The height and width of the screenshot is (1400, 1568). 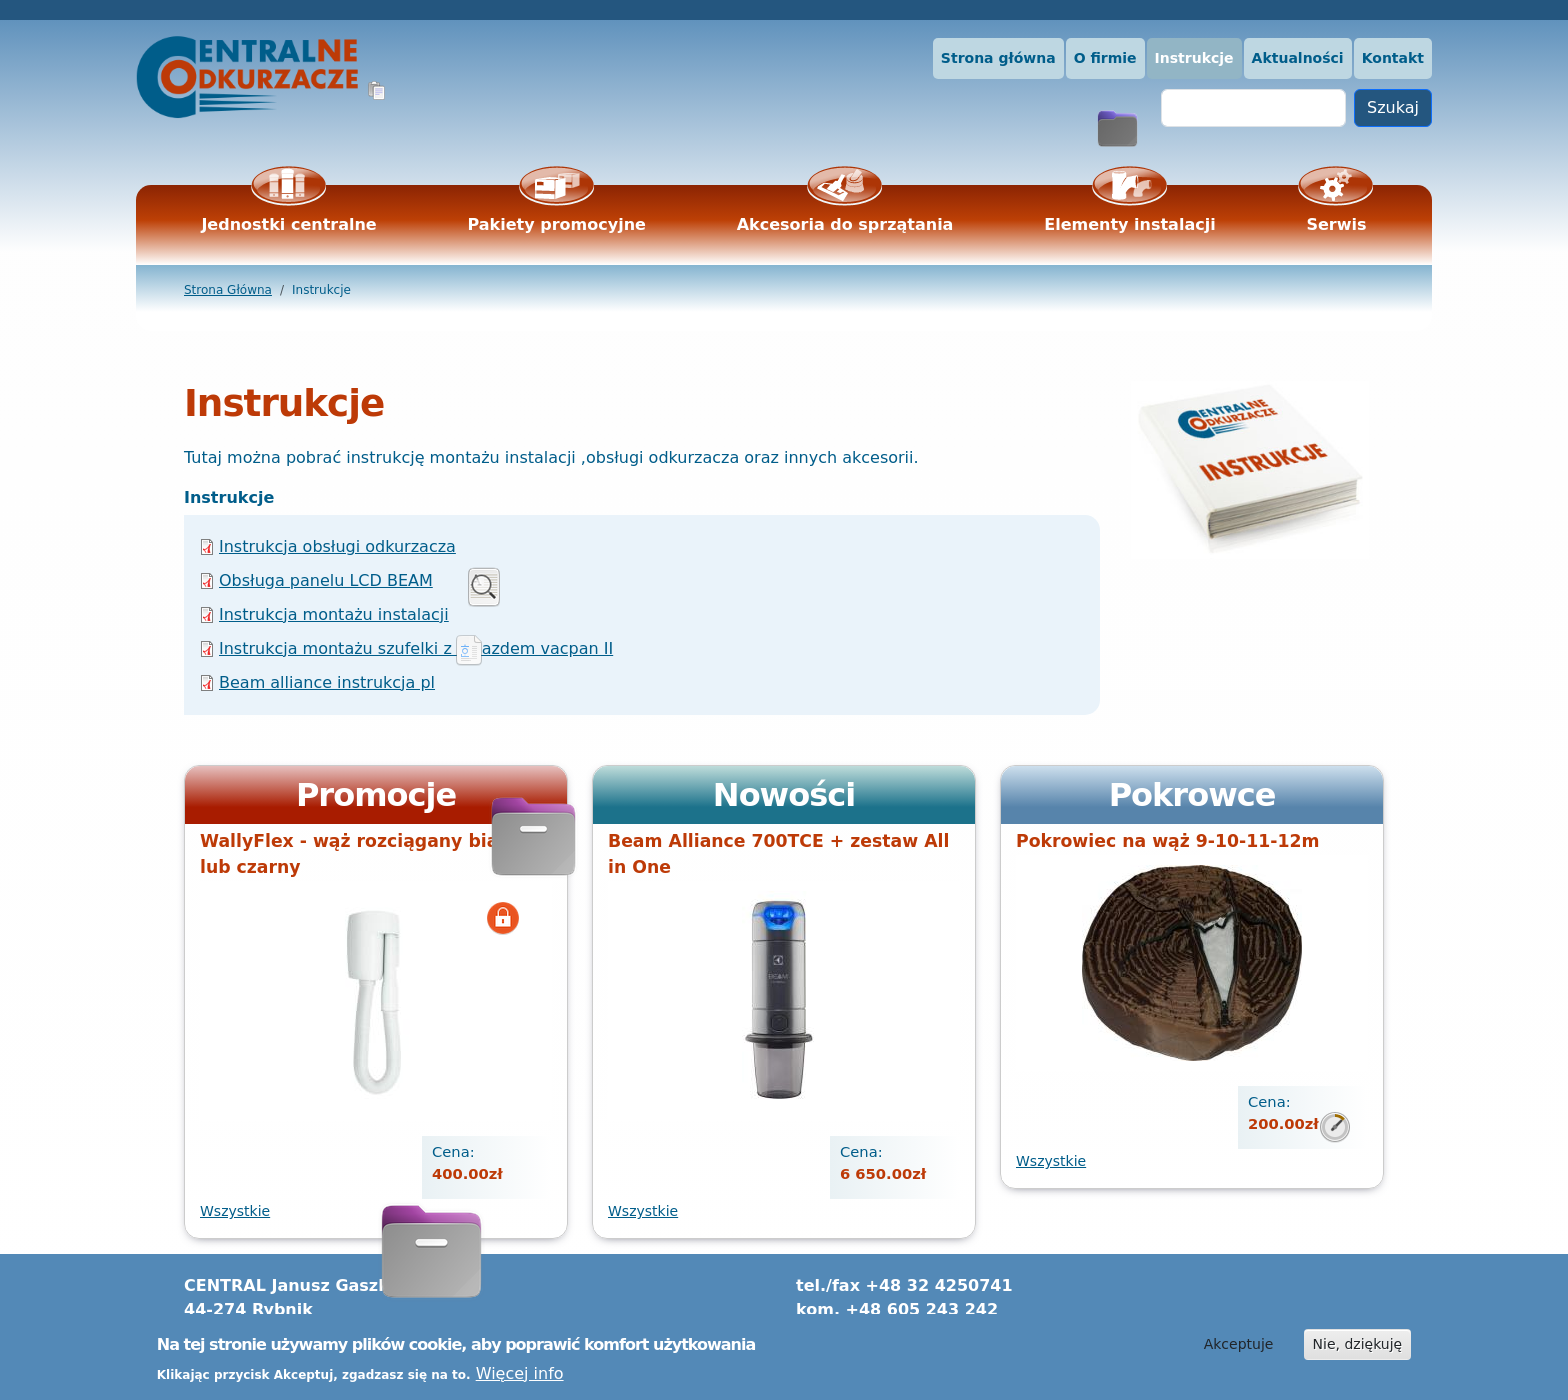 What do you see at coordinates (503, 918) in the screenshot?
I see `indicates a file or folder is read-only` at bounding box center [503, 918].